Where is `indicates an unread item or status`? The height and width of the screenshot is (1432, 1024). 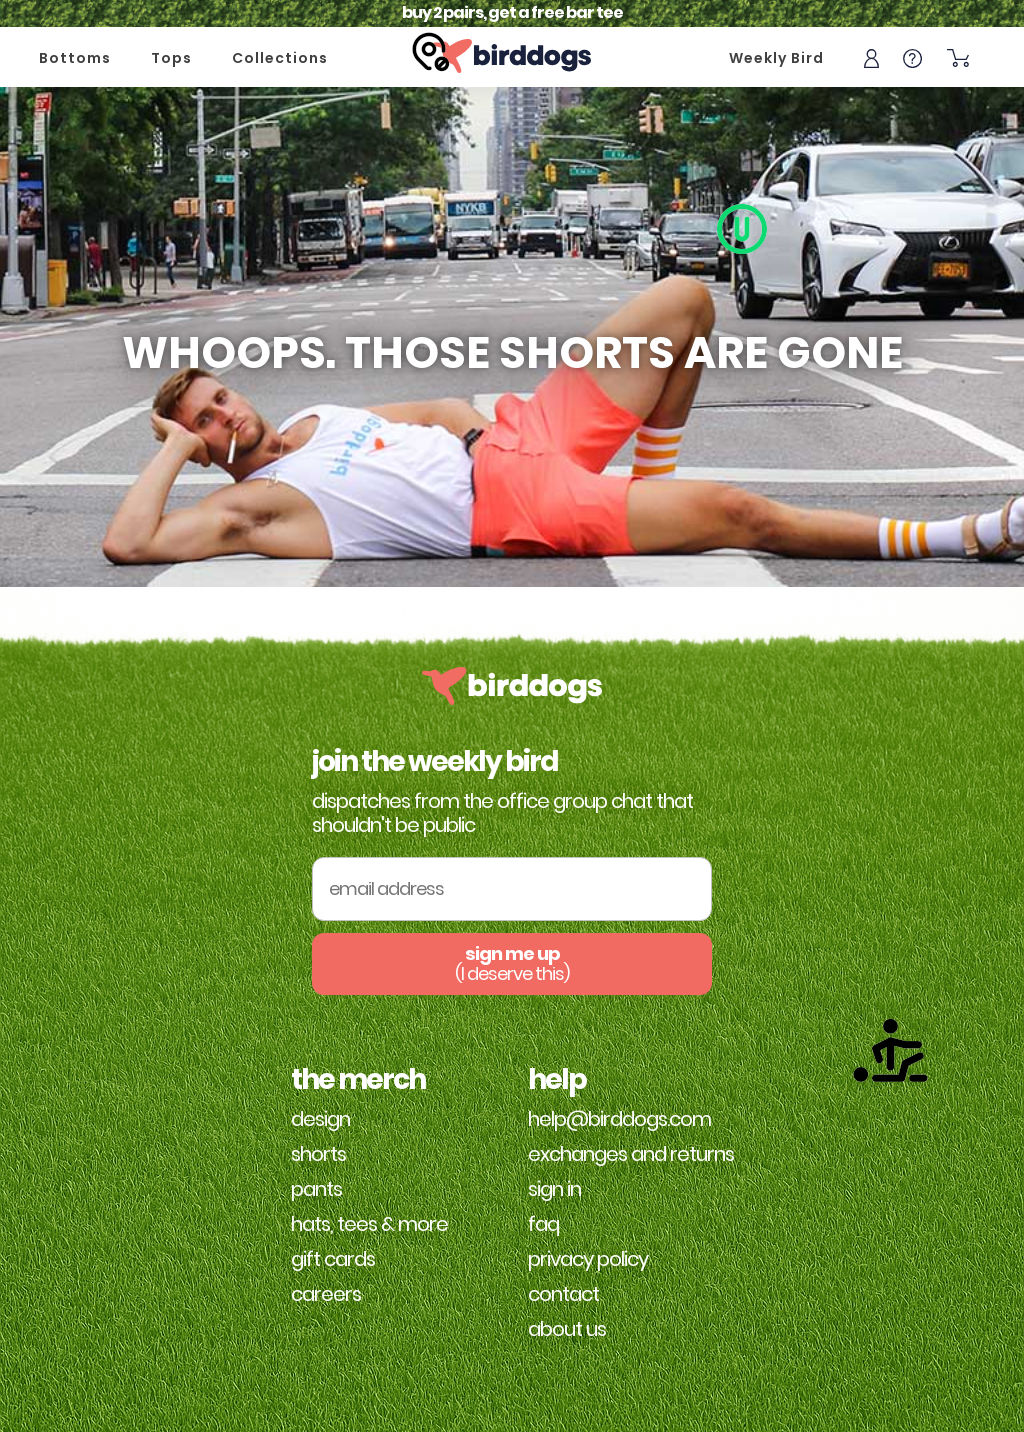 indicates an unread item or status is located at coordinates (742, 229).